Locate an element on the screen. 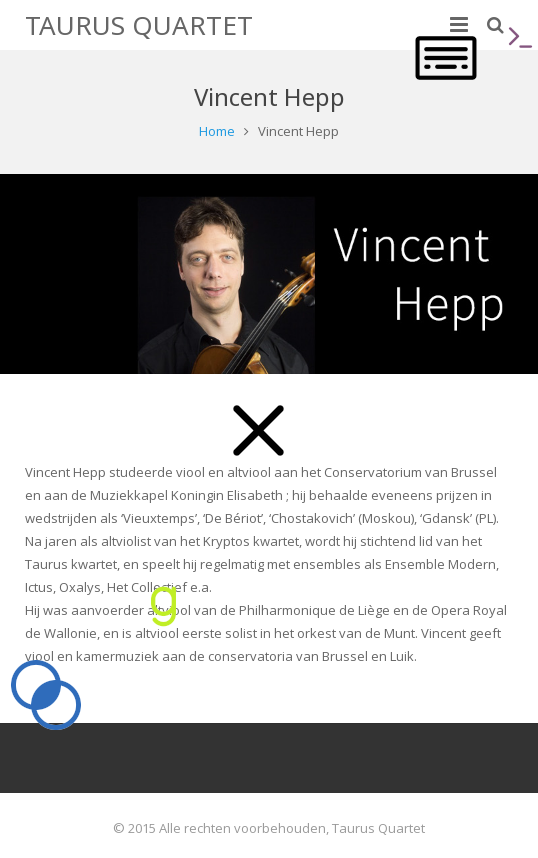  close the current window or dialog is located at coordinates (258, 430).